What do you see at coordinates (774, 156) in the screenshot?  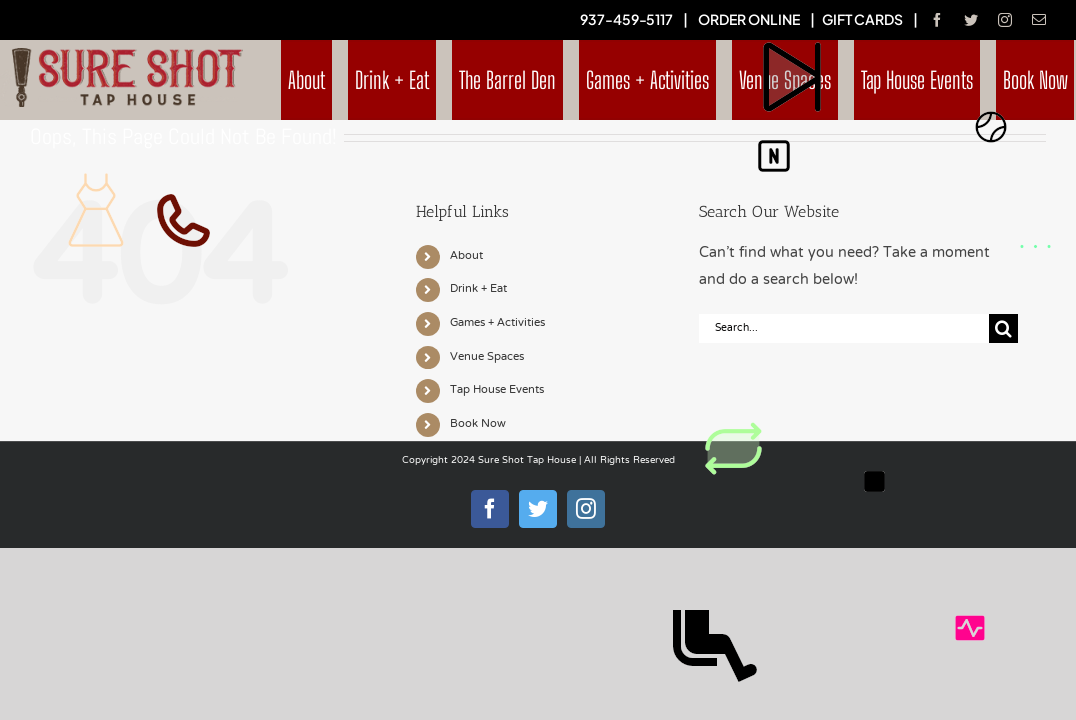 I see `indicates an item starting with the letter N` at bounding box center [774, 156].